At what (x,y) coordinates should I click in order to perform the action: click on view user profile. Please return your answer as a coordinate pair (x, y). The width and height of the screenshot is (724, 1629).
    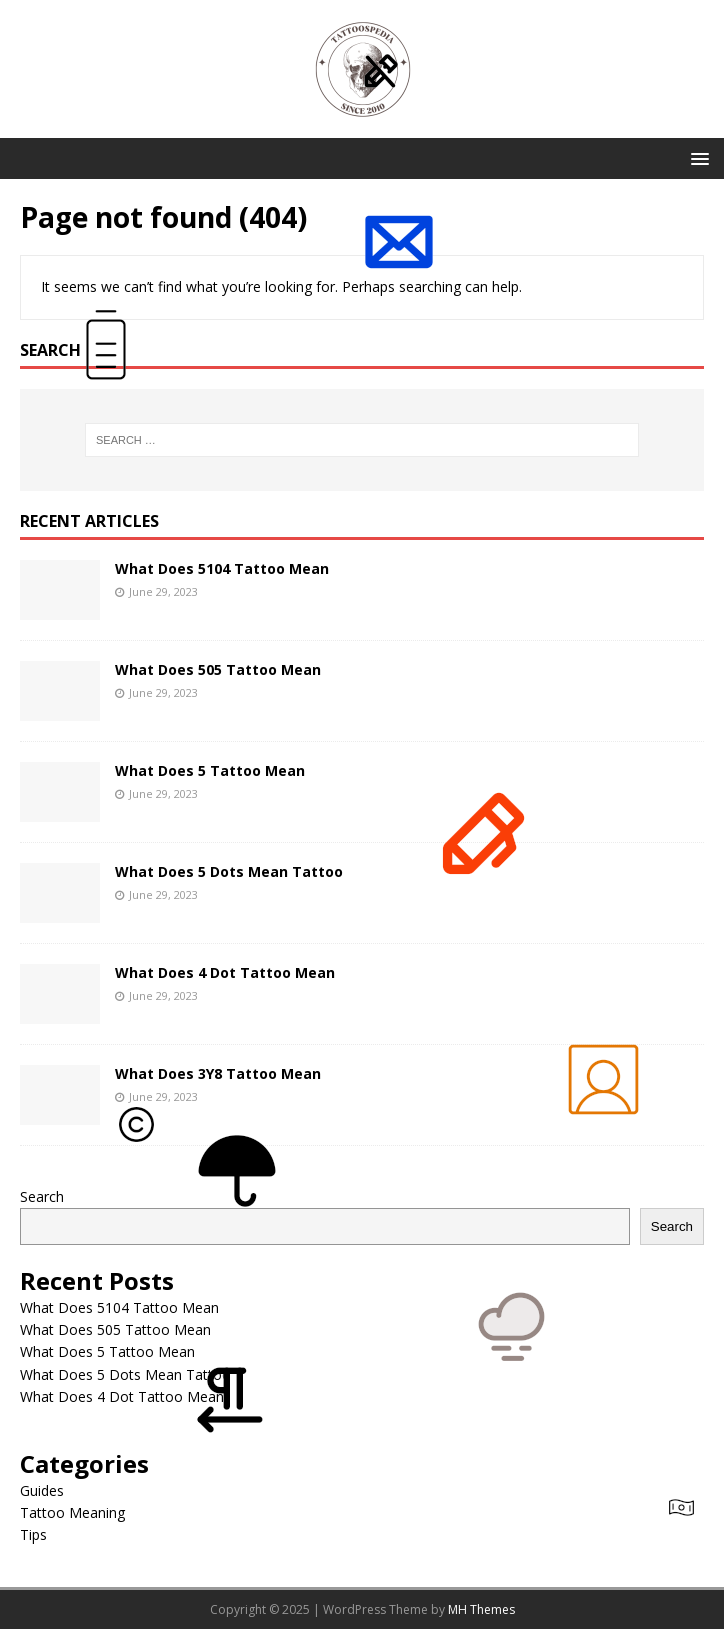
    Looking at the image, I should click on (603, 1079).